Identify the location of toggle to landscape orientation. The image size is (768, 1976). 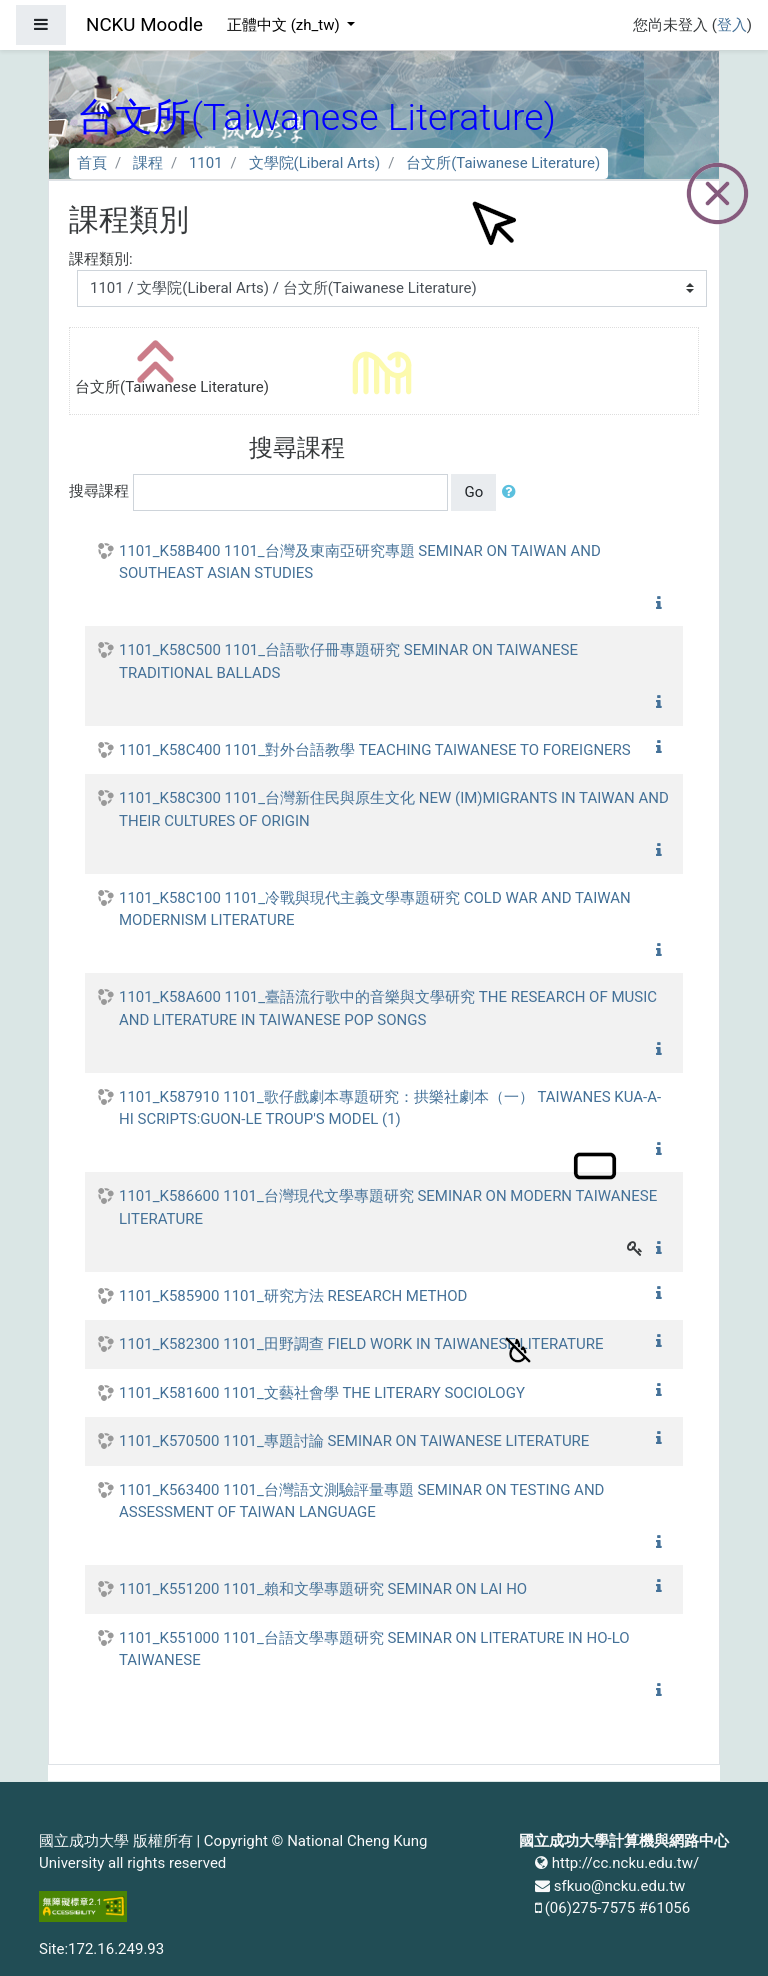
(595, 1166).